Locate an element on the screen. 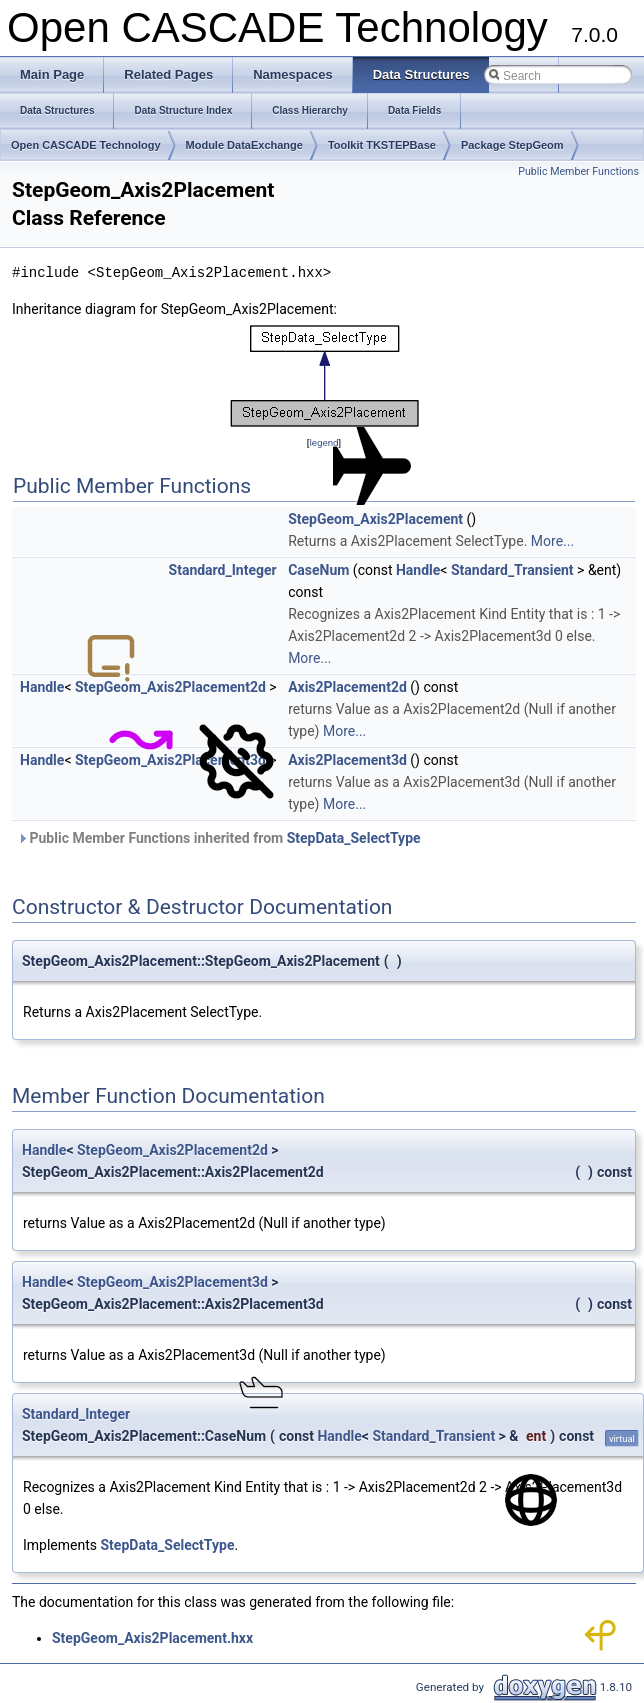  indicates a tablet device error or warning is located at coordinates (111, 656).